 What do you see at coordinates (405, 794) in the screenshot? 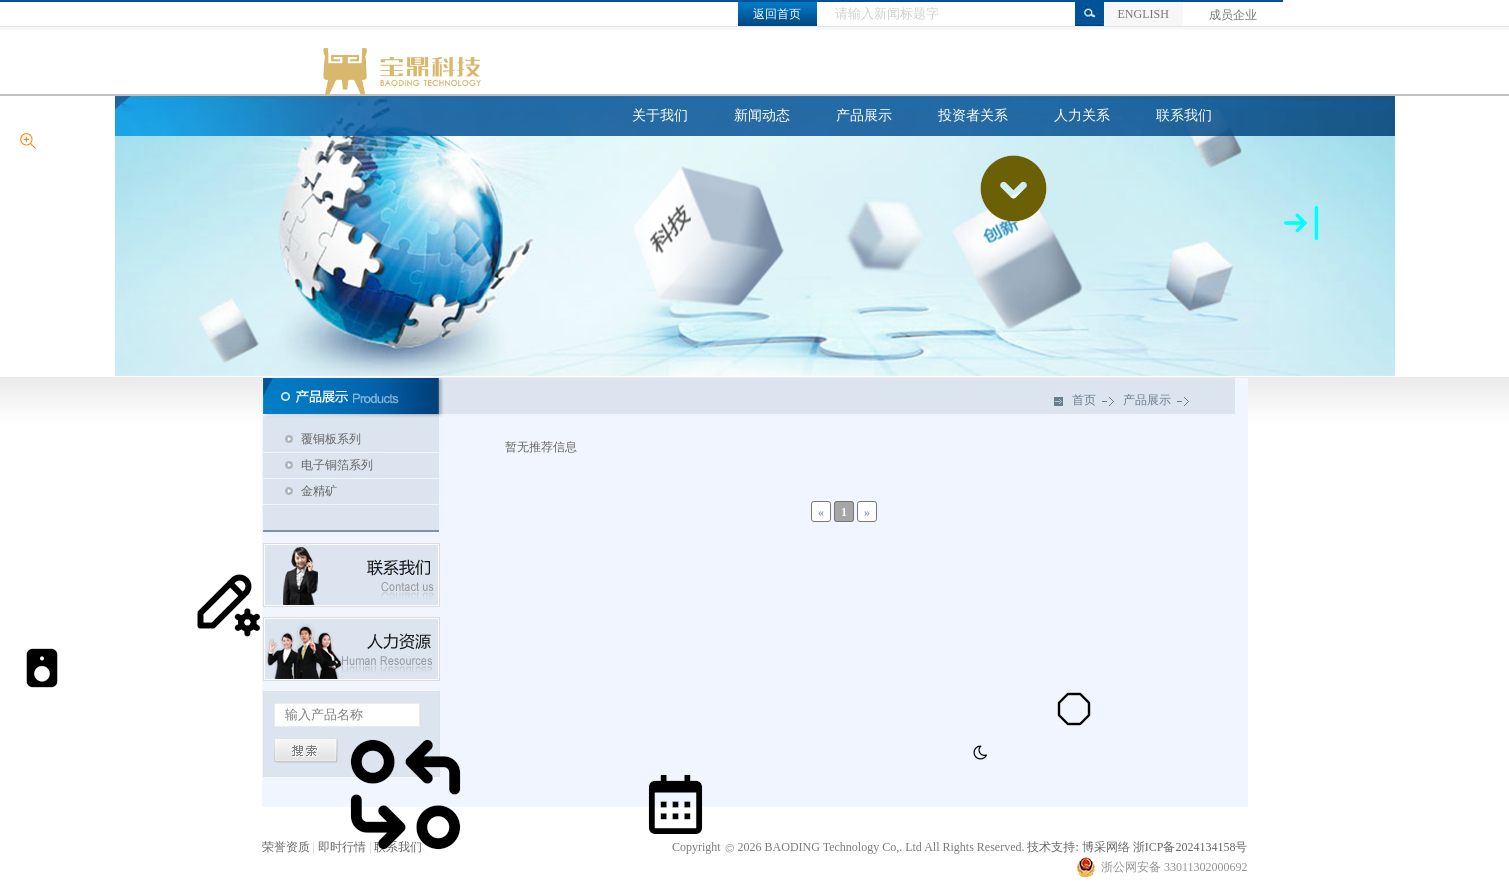
I see `transform or convert selected object` at bounding box center [405, 794].